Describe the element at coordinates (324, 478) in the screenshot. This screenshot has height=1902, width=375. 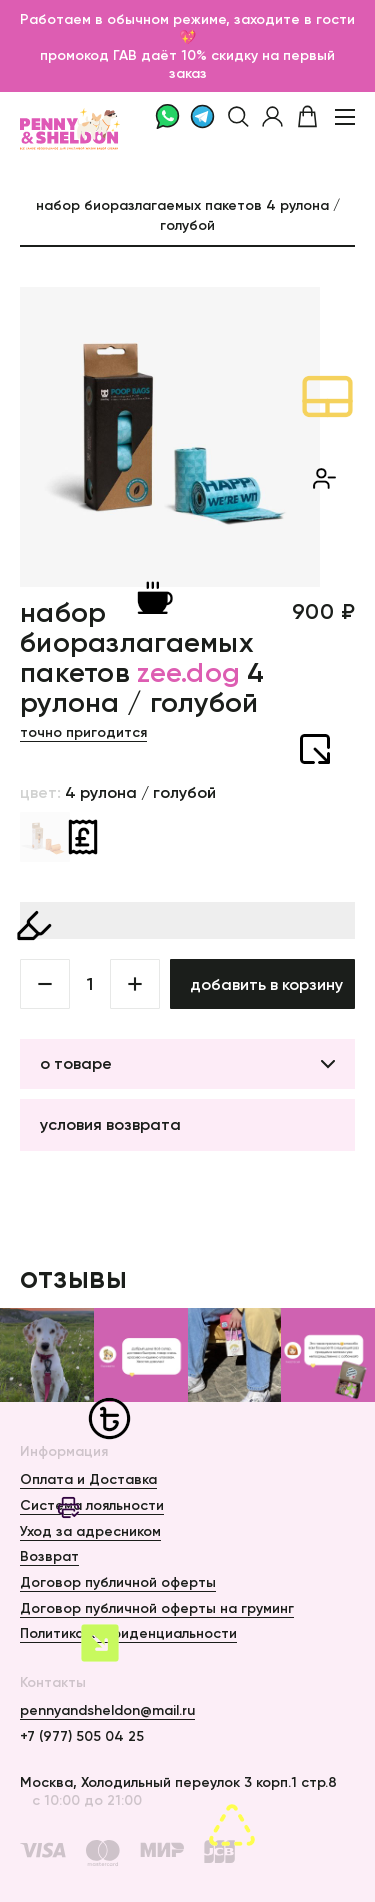
I see `remove a user or contact` at that location.